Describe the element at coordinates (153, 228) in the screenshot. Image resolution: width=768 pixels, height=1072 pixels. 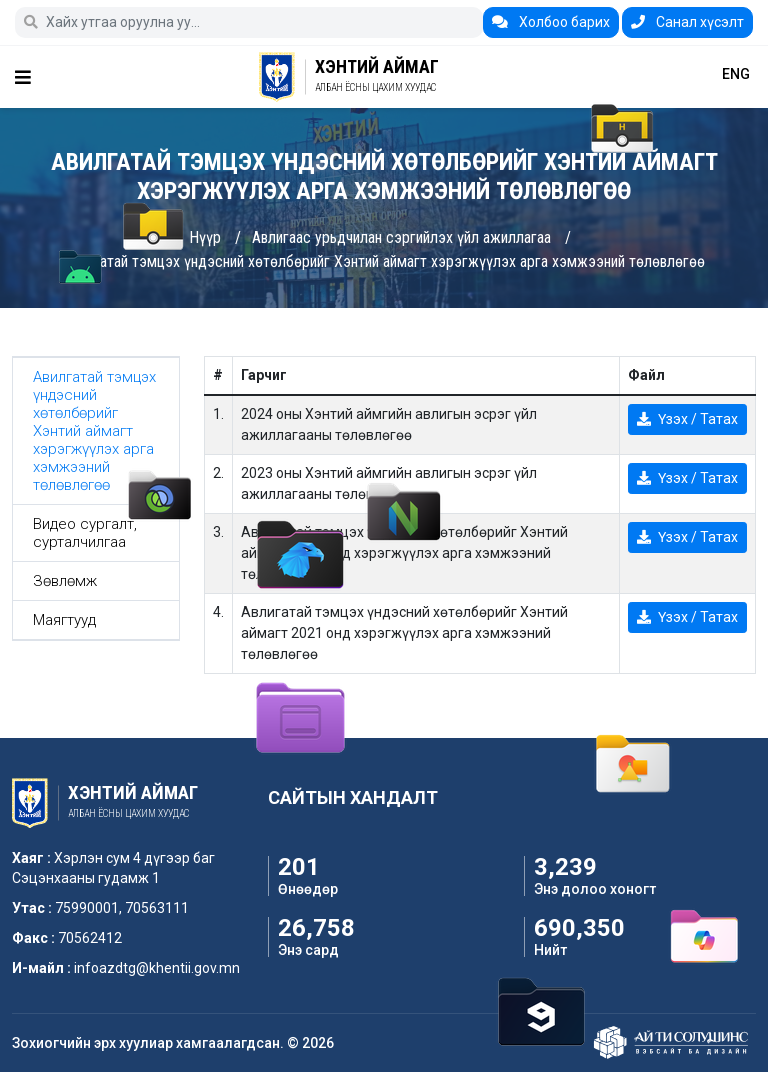
I see `folder for pokémon game files or assets` at that location.